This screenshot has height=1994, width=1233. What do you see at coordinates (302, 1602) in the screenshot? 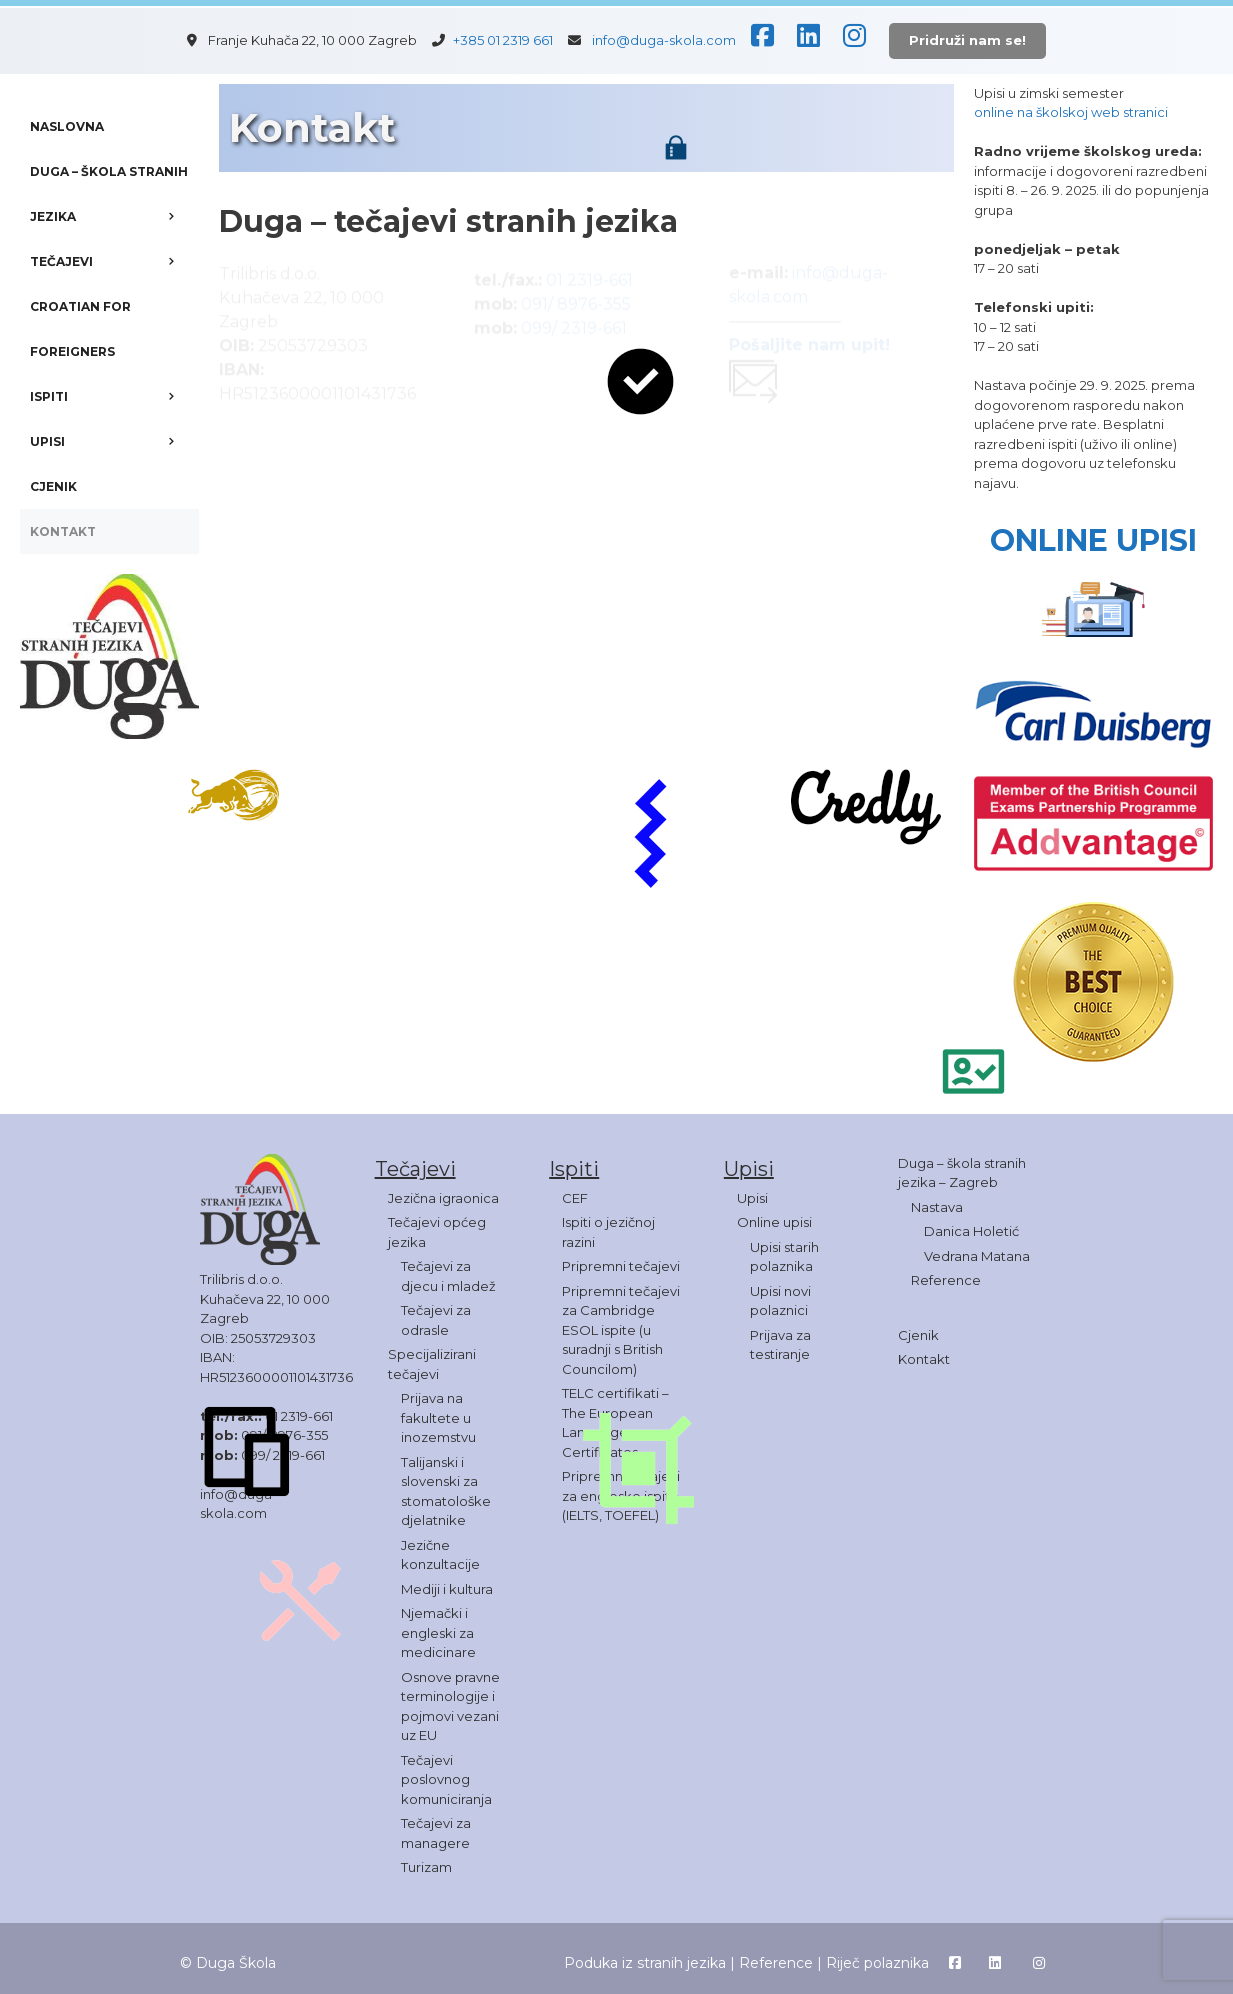
I see `access settings and configuration options` at bounding box center [302, 1602].